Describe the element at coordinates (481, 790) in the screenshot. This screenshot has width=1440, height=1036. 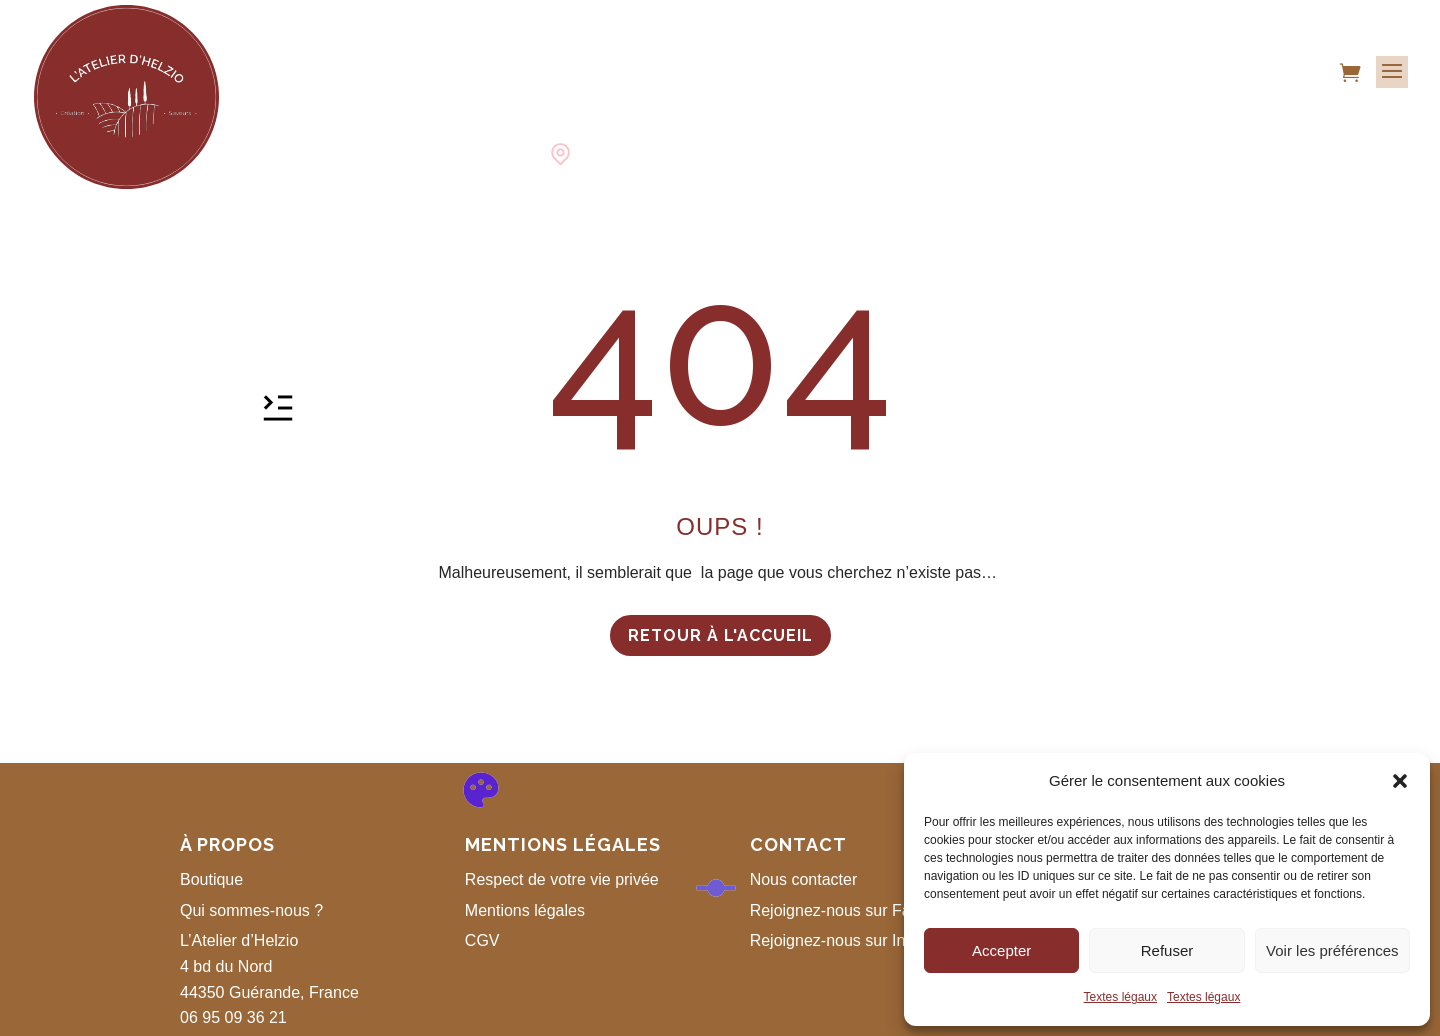
I see `access color or theme customization options` at that location.